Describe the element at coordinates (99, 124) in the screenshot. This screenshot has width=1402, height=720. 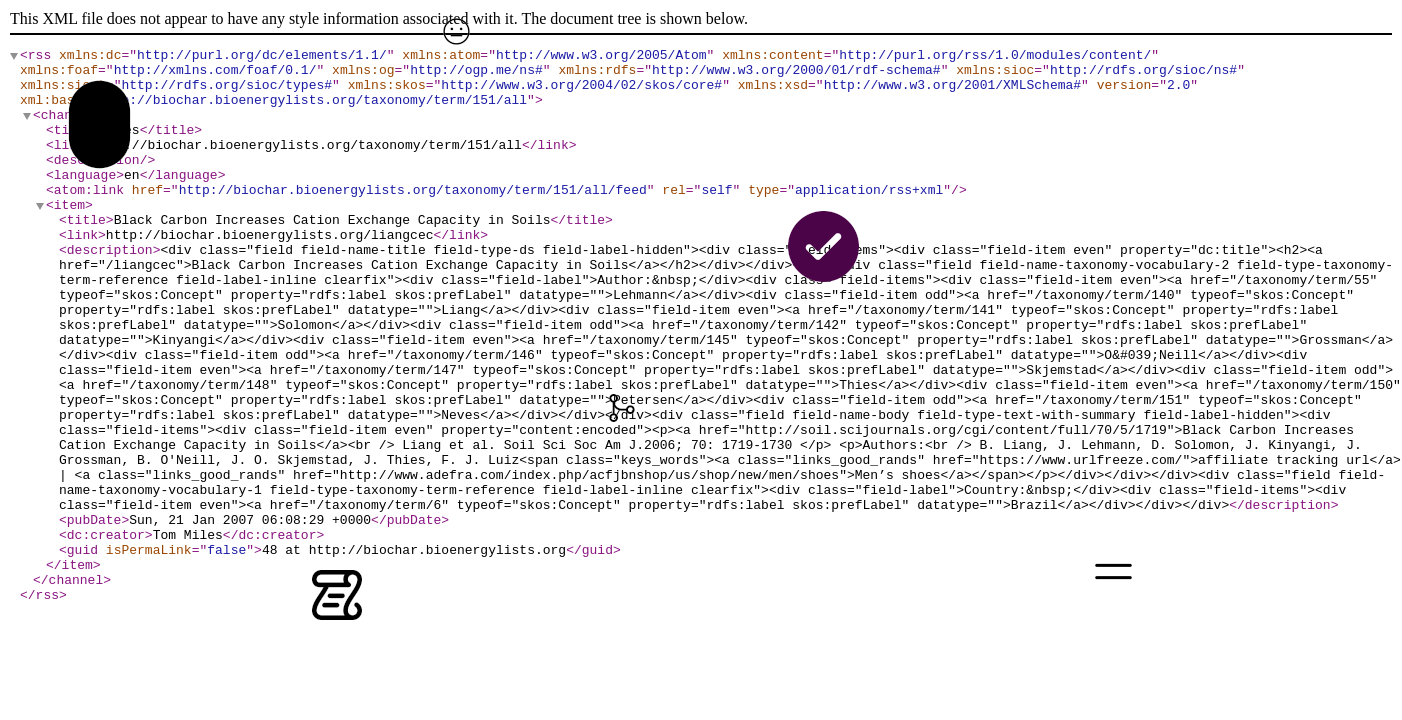
I see `access medication or pharmacy features` at that location.